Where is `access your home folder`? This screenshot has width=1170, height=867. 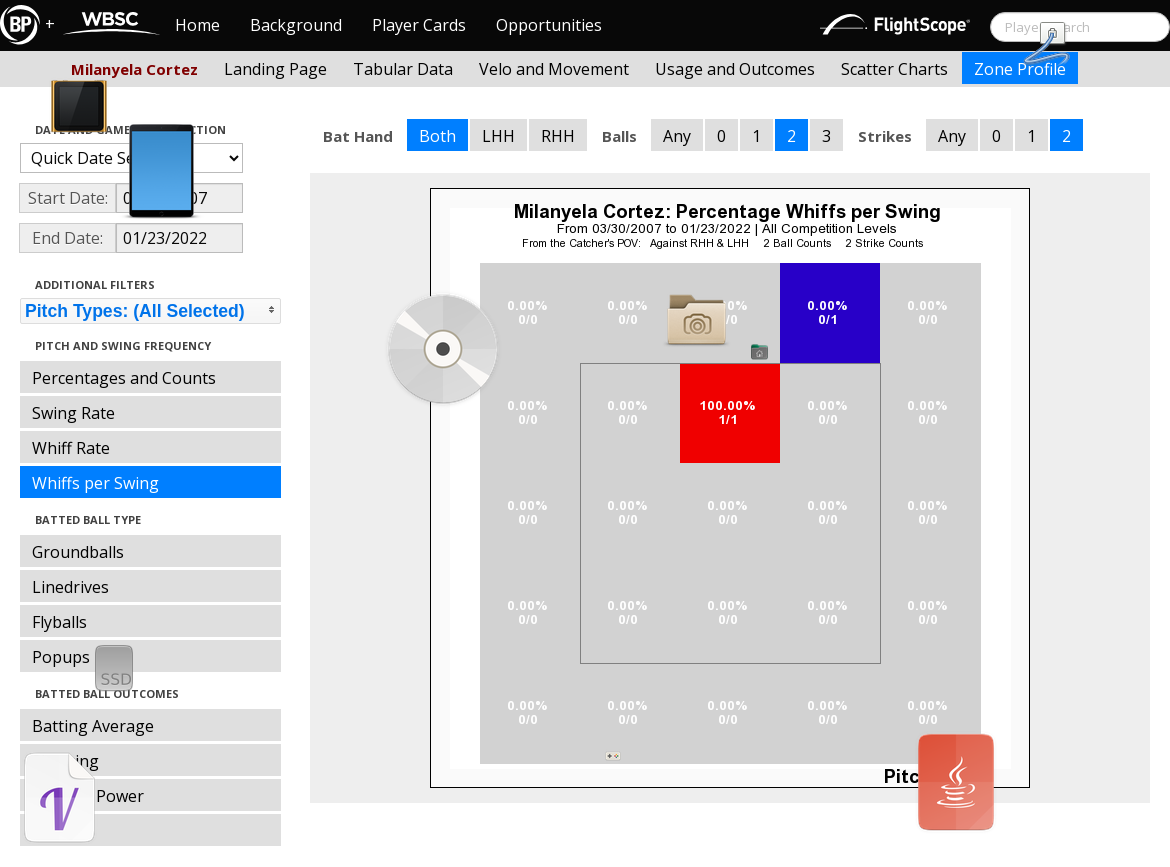
access your home folder is located at coordinates (759, 351).